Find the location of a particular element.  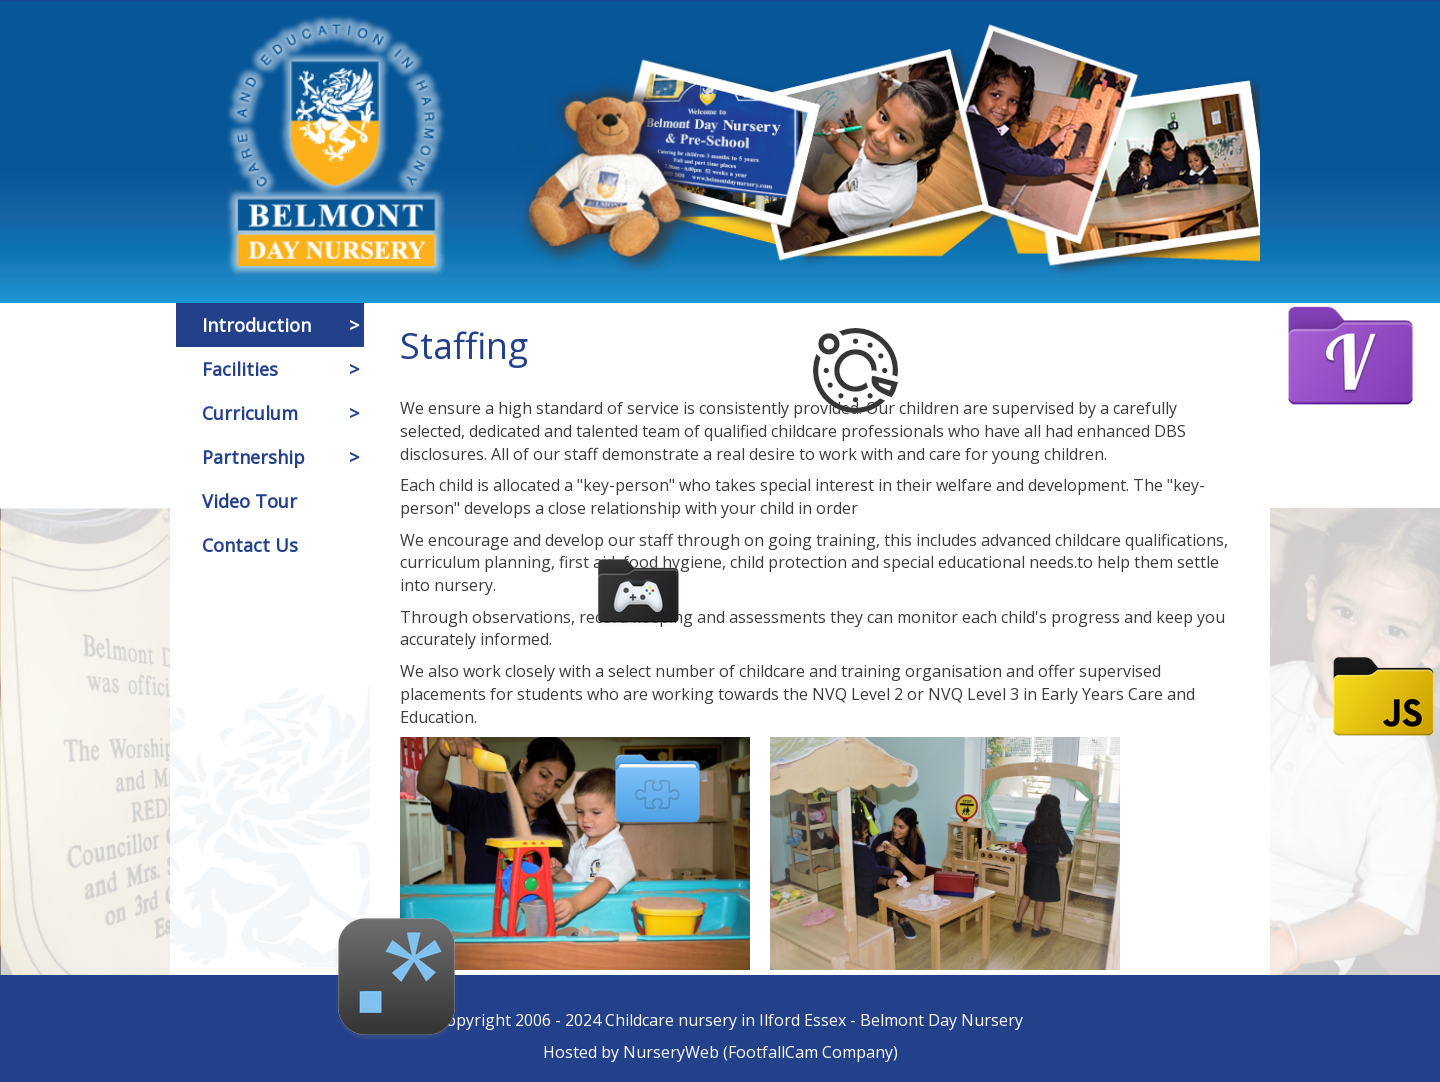

open regexr app for testing regular expressions is located at coordinates (396, 976).